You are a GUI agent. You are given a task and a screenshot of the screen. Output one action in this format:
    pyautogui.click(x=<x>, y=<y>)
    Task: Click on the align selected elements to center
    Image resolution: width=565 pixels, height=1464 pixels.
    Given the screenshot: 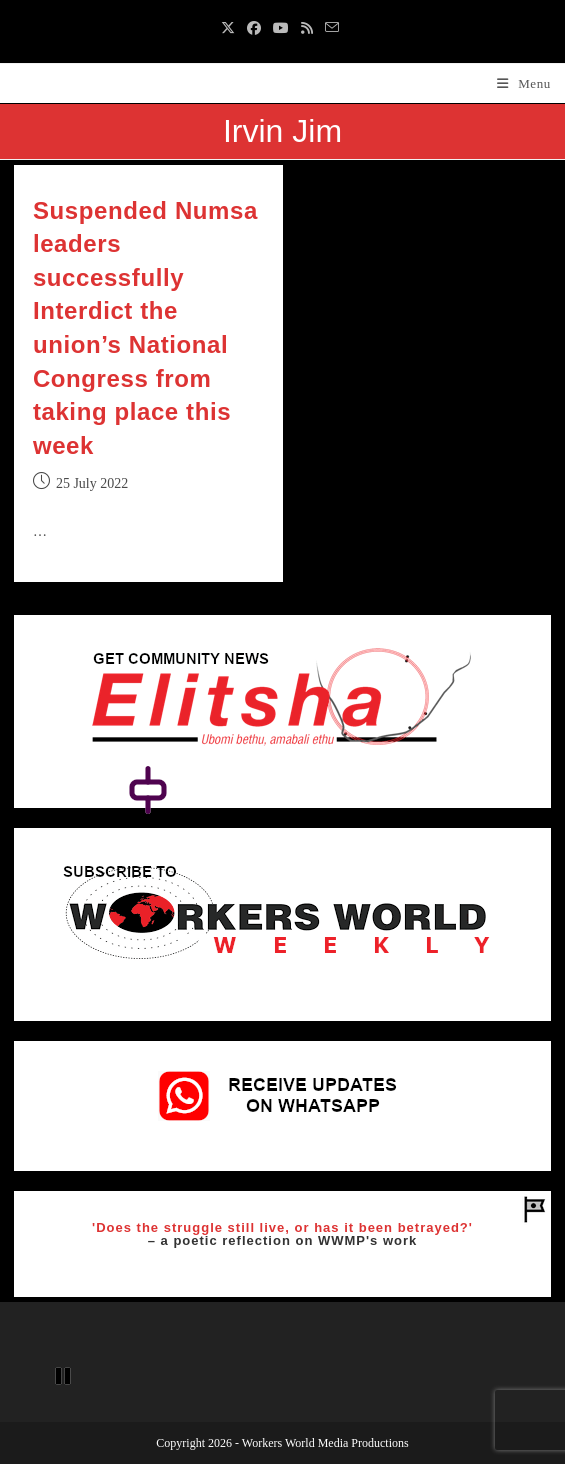 What is the action you would take?
    pyautogui.click(x=148, y=790)
    